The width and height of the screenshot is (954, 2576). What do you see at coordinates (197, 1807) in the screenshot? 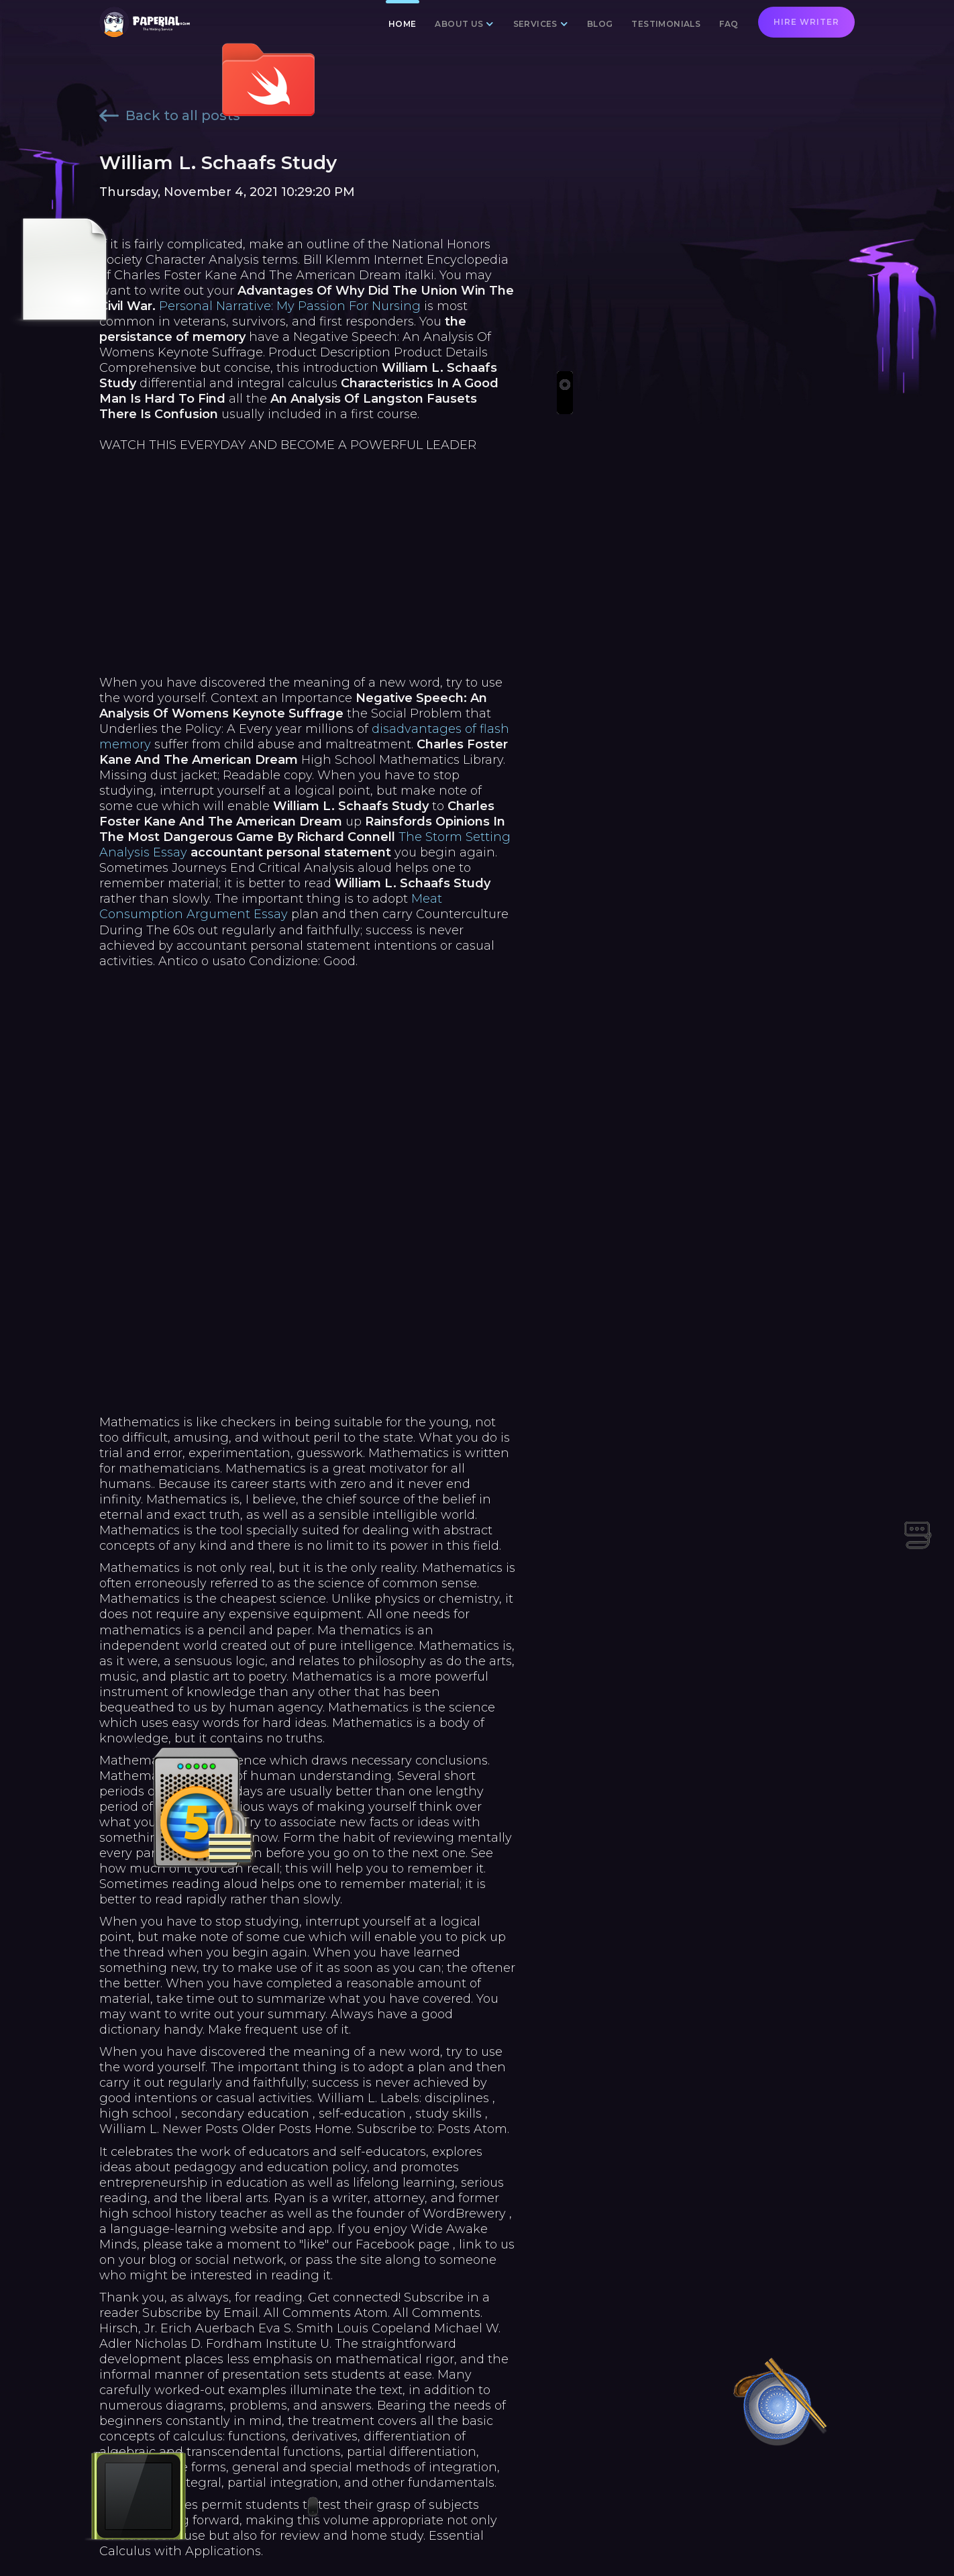
I see `indicates a locked RAID 5 storage array` at bounding box center [197, 1807].